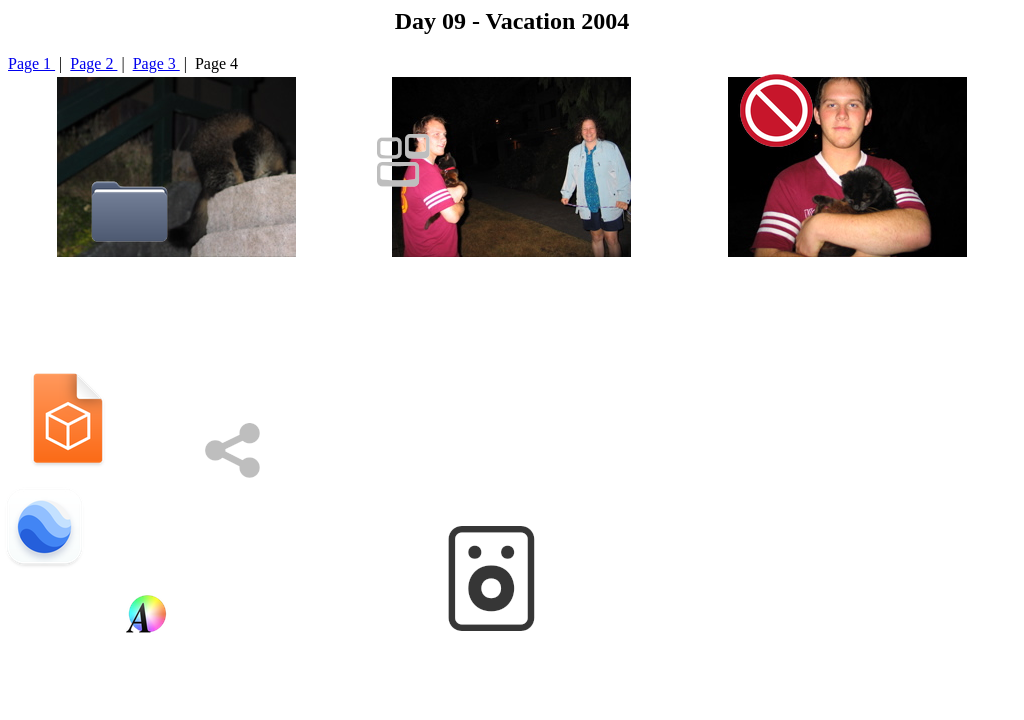 The height and width of the screenshot is (720, 1024). I want to click on customize font and color settings, so click(146, 611).